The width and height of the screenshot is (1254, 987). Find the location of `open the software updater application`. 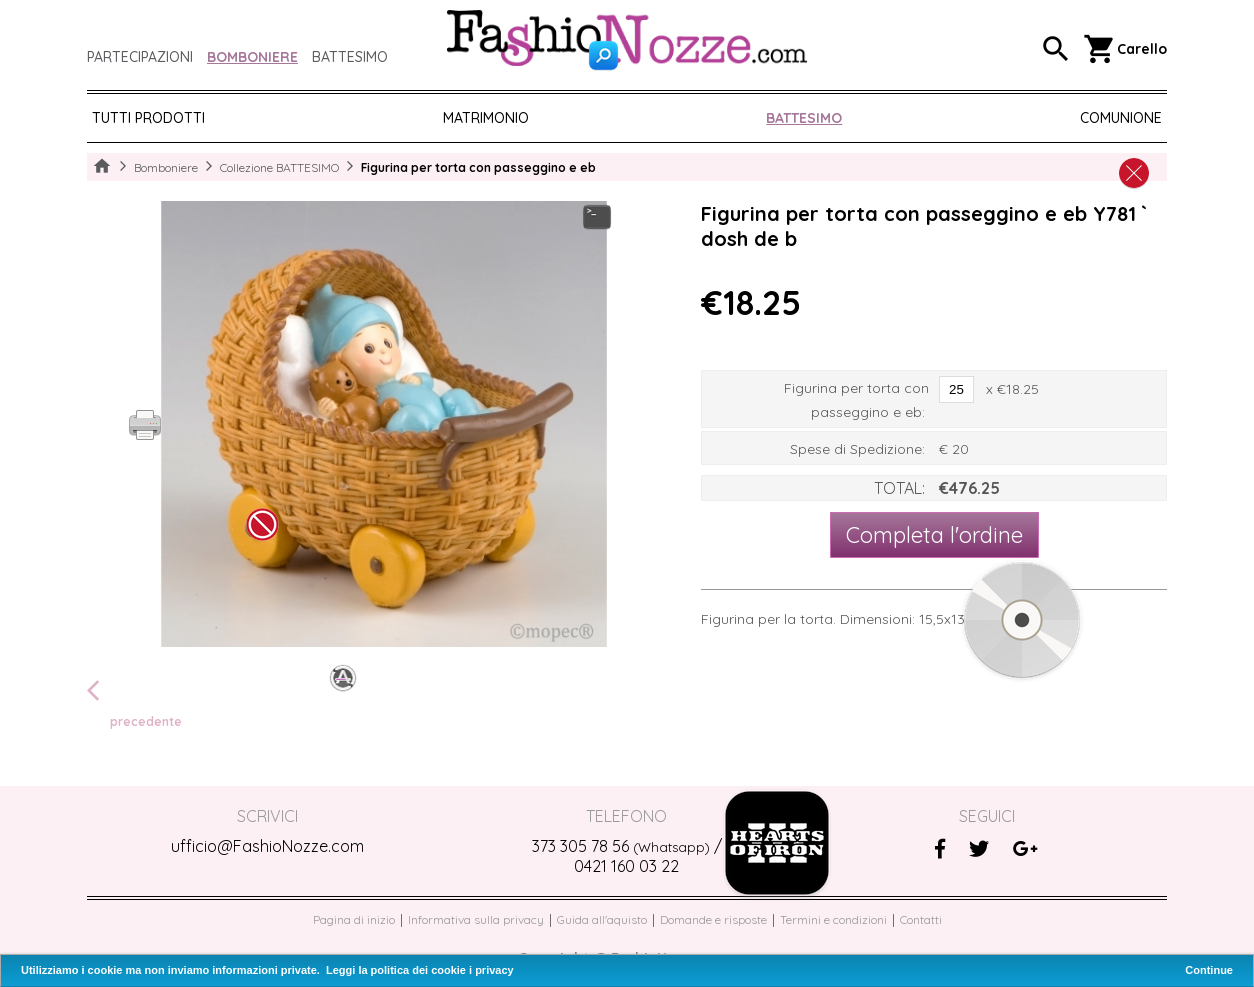

open the software updater application is located at coordinates (343, 678).